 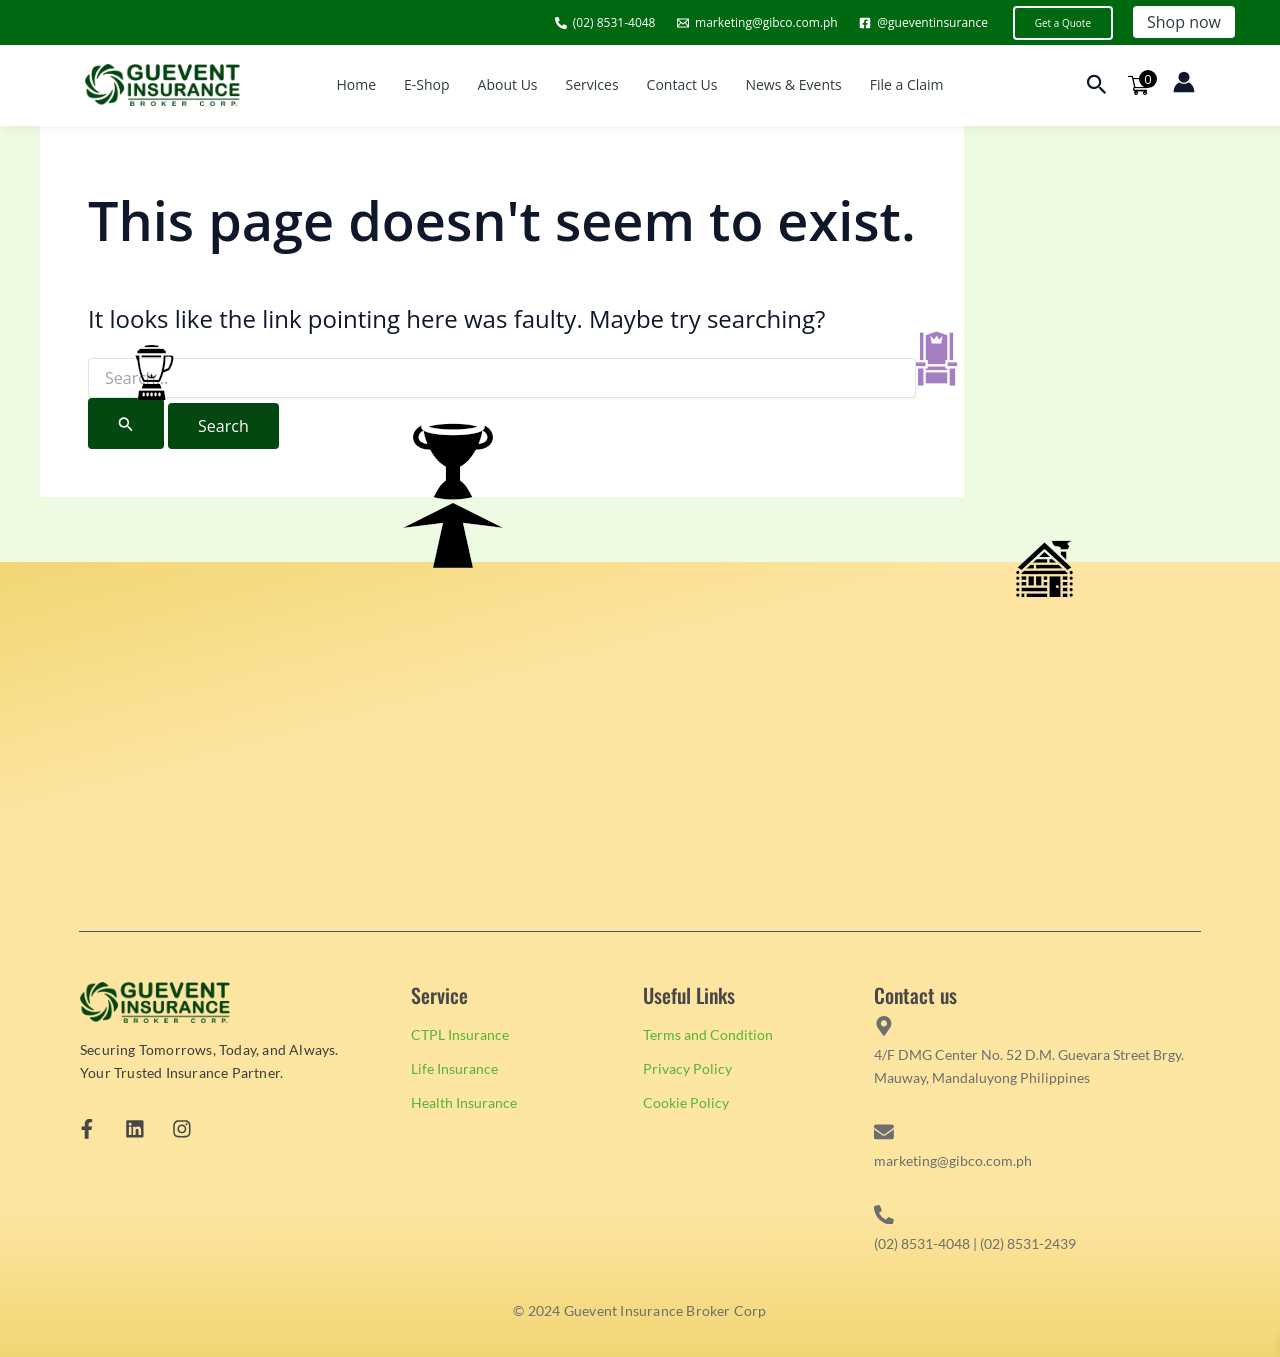 I want to click on access throne room or royal court in game, so click(x=936, y=358).